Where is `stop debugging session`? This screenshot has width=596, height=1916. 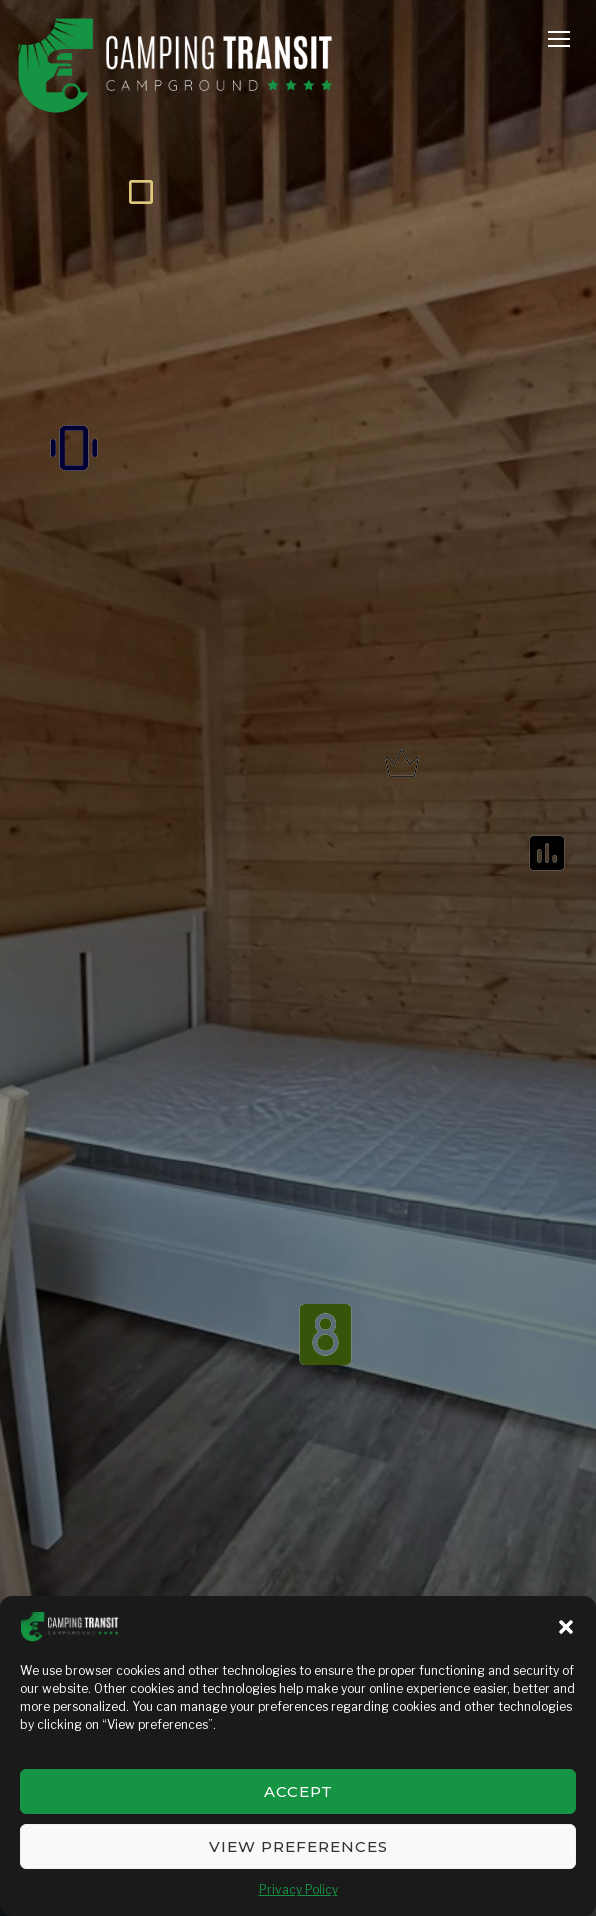 stop debugging session is located at coordinates (141, 192).